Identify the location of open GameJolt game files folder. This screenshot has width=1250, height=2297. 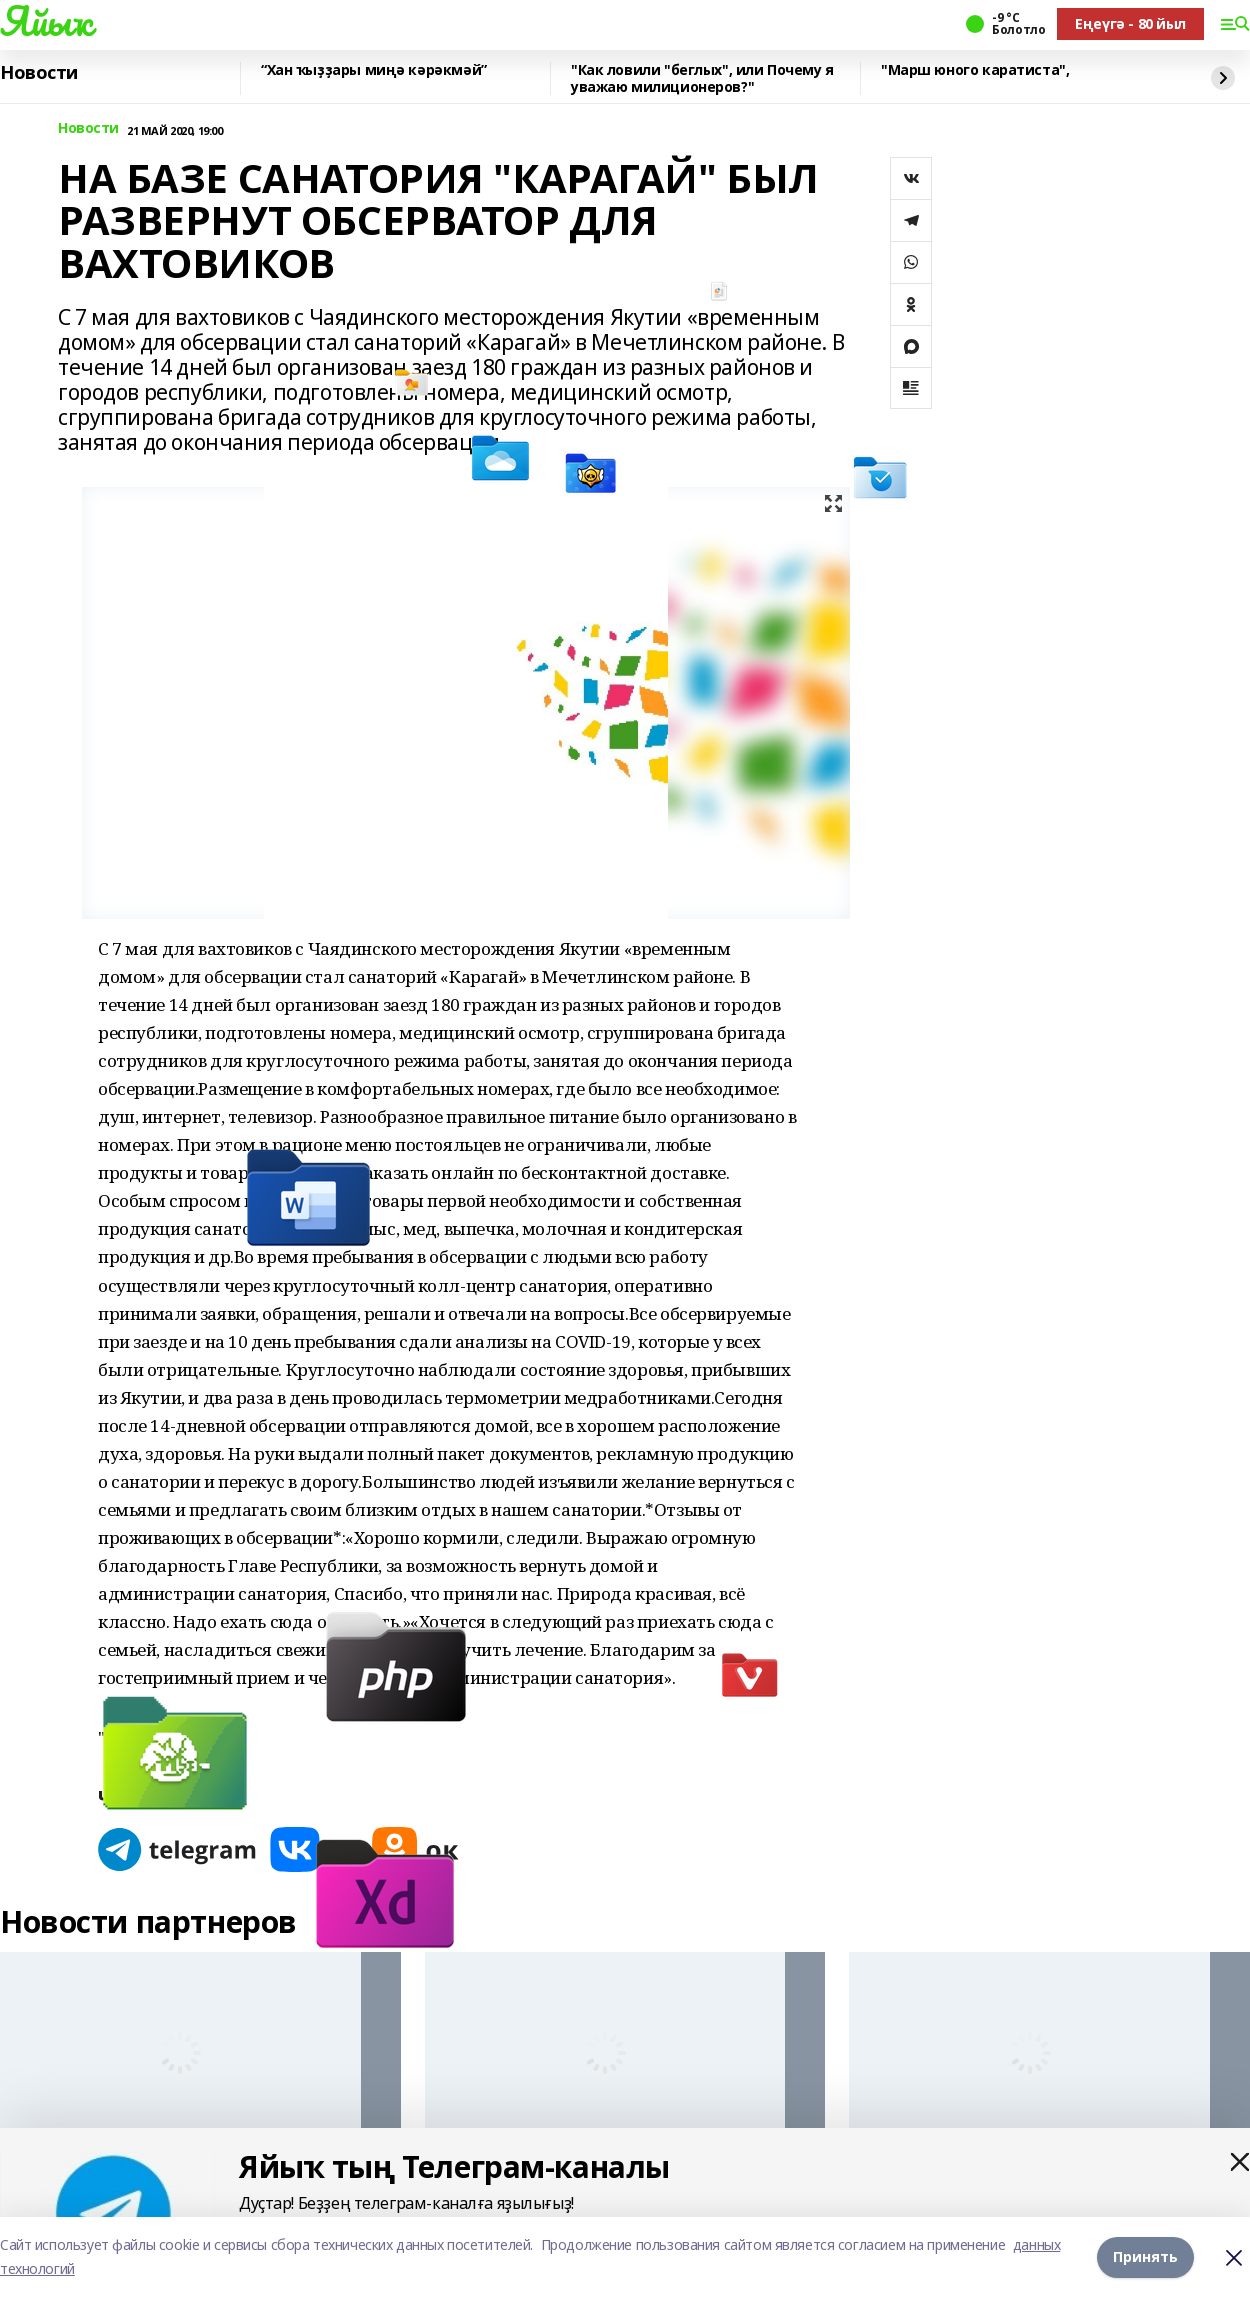
(175, 1757).